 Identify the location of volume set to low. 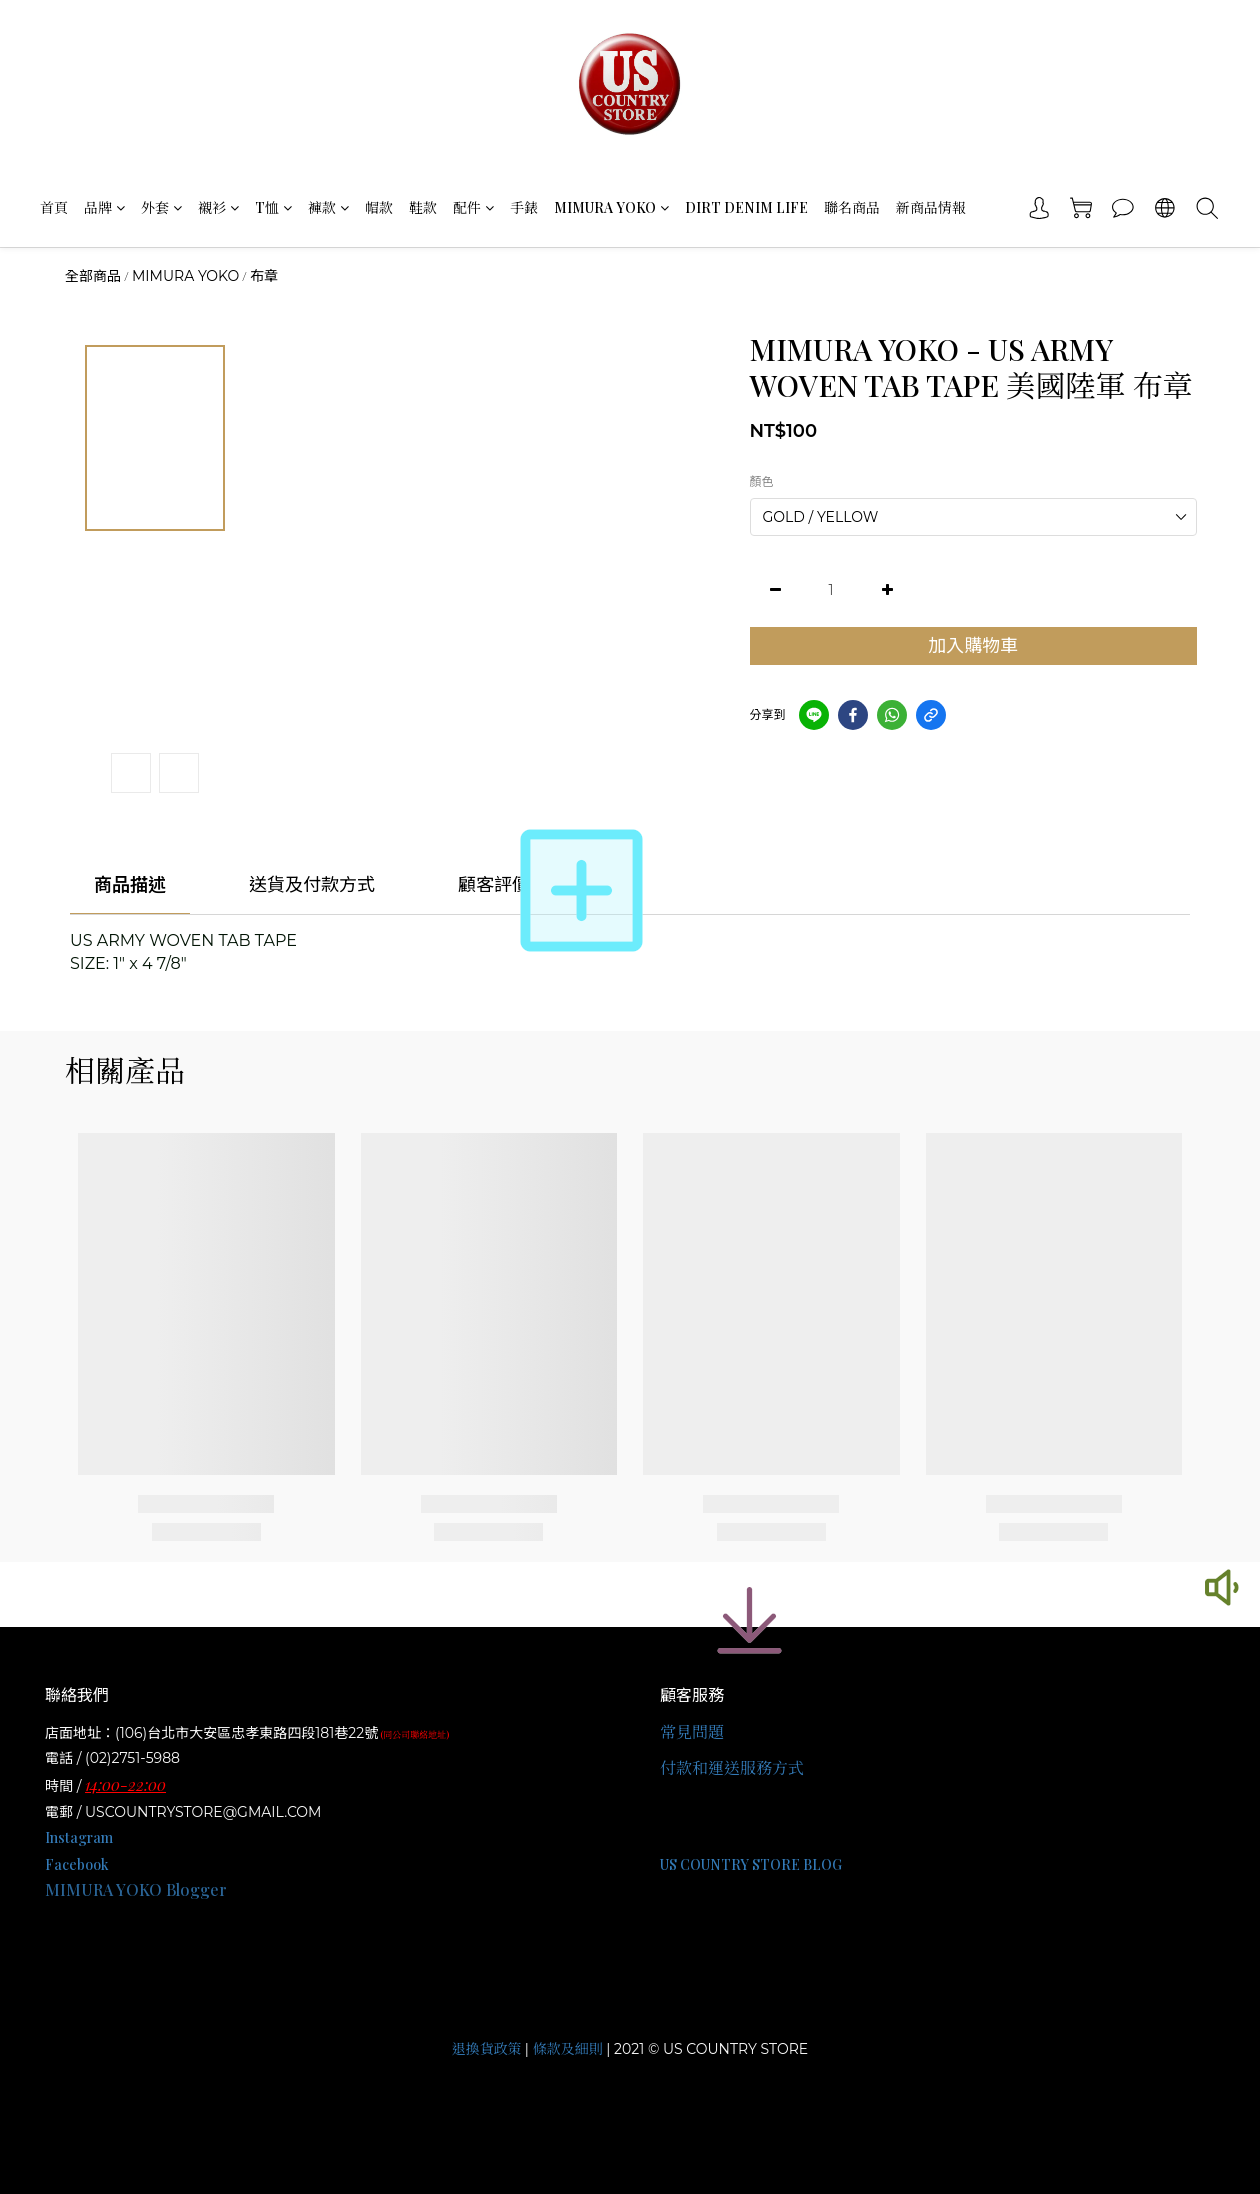
(1224, 1587).